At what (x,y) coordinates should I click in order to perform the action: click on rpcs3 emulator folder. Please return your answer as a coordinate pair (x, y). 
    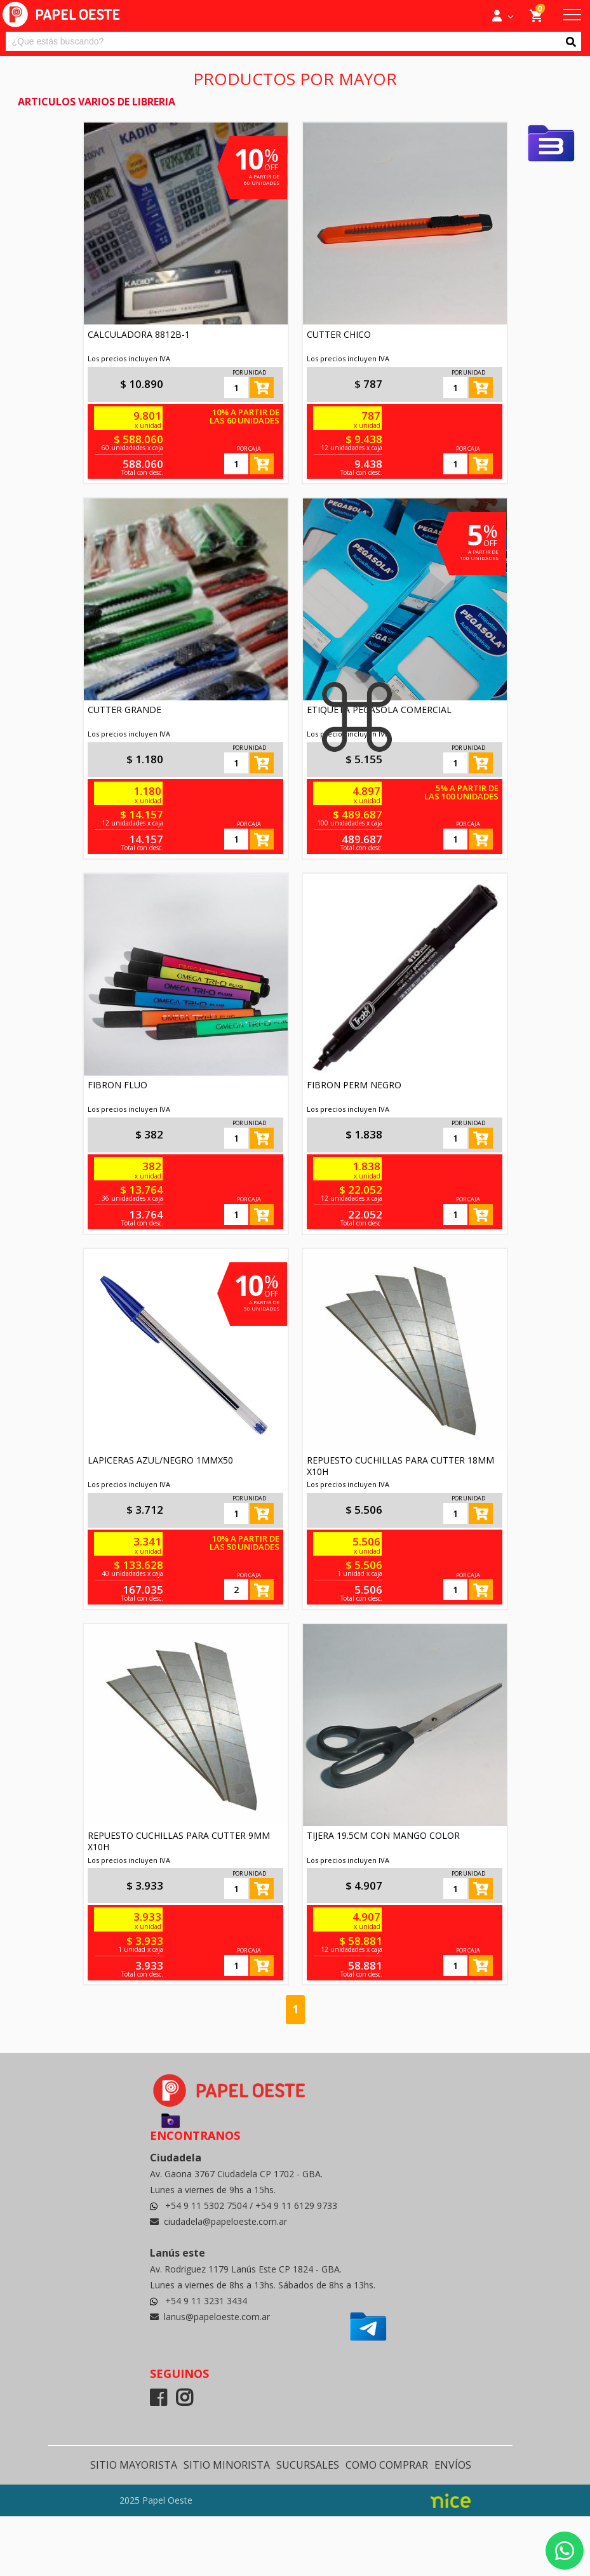
    Looking at the image, I should click on (551, 144).